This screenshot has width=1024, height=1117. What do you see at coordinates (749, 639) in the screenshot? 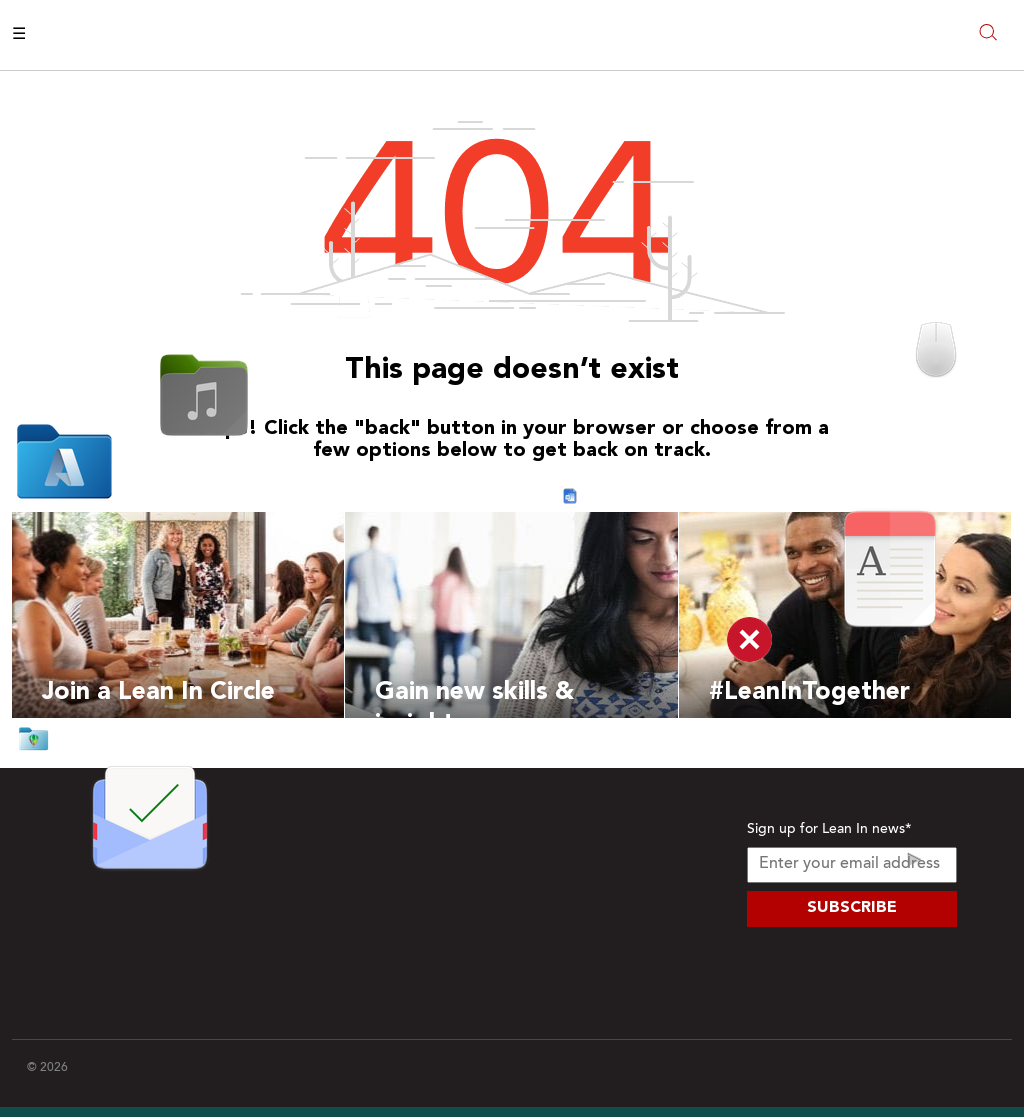
I see `cancel or close the current action` at bounding box center [749, 639].